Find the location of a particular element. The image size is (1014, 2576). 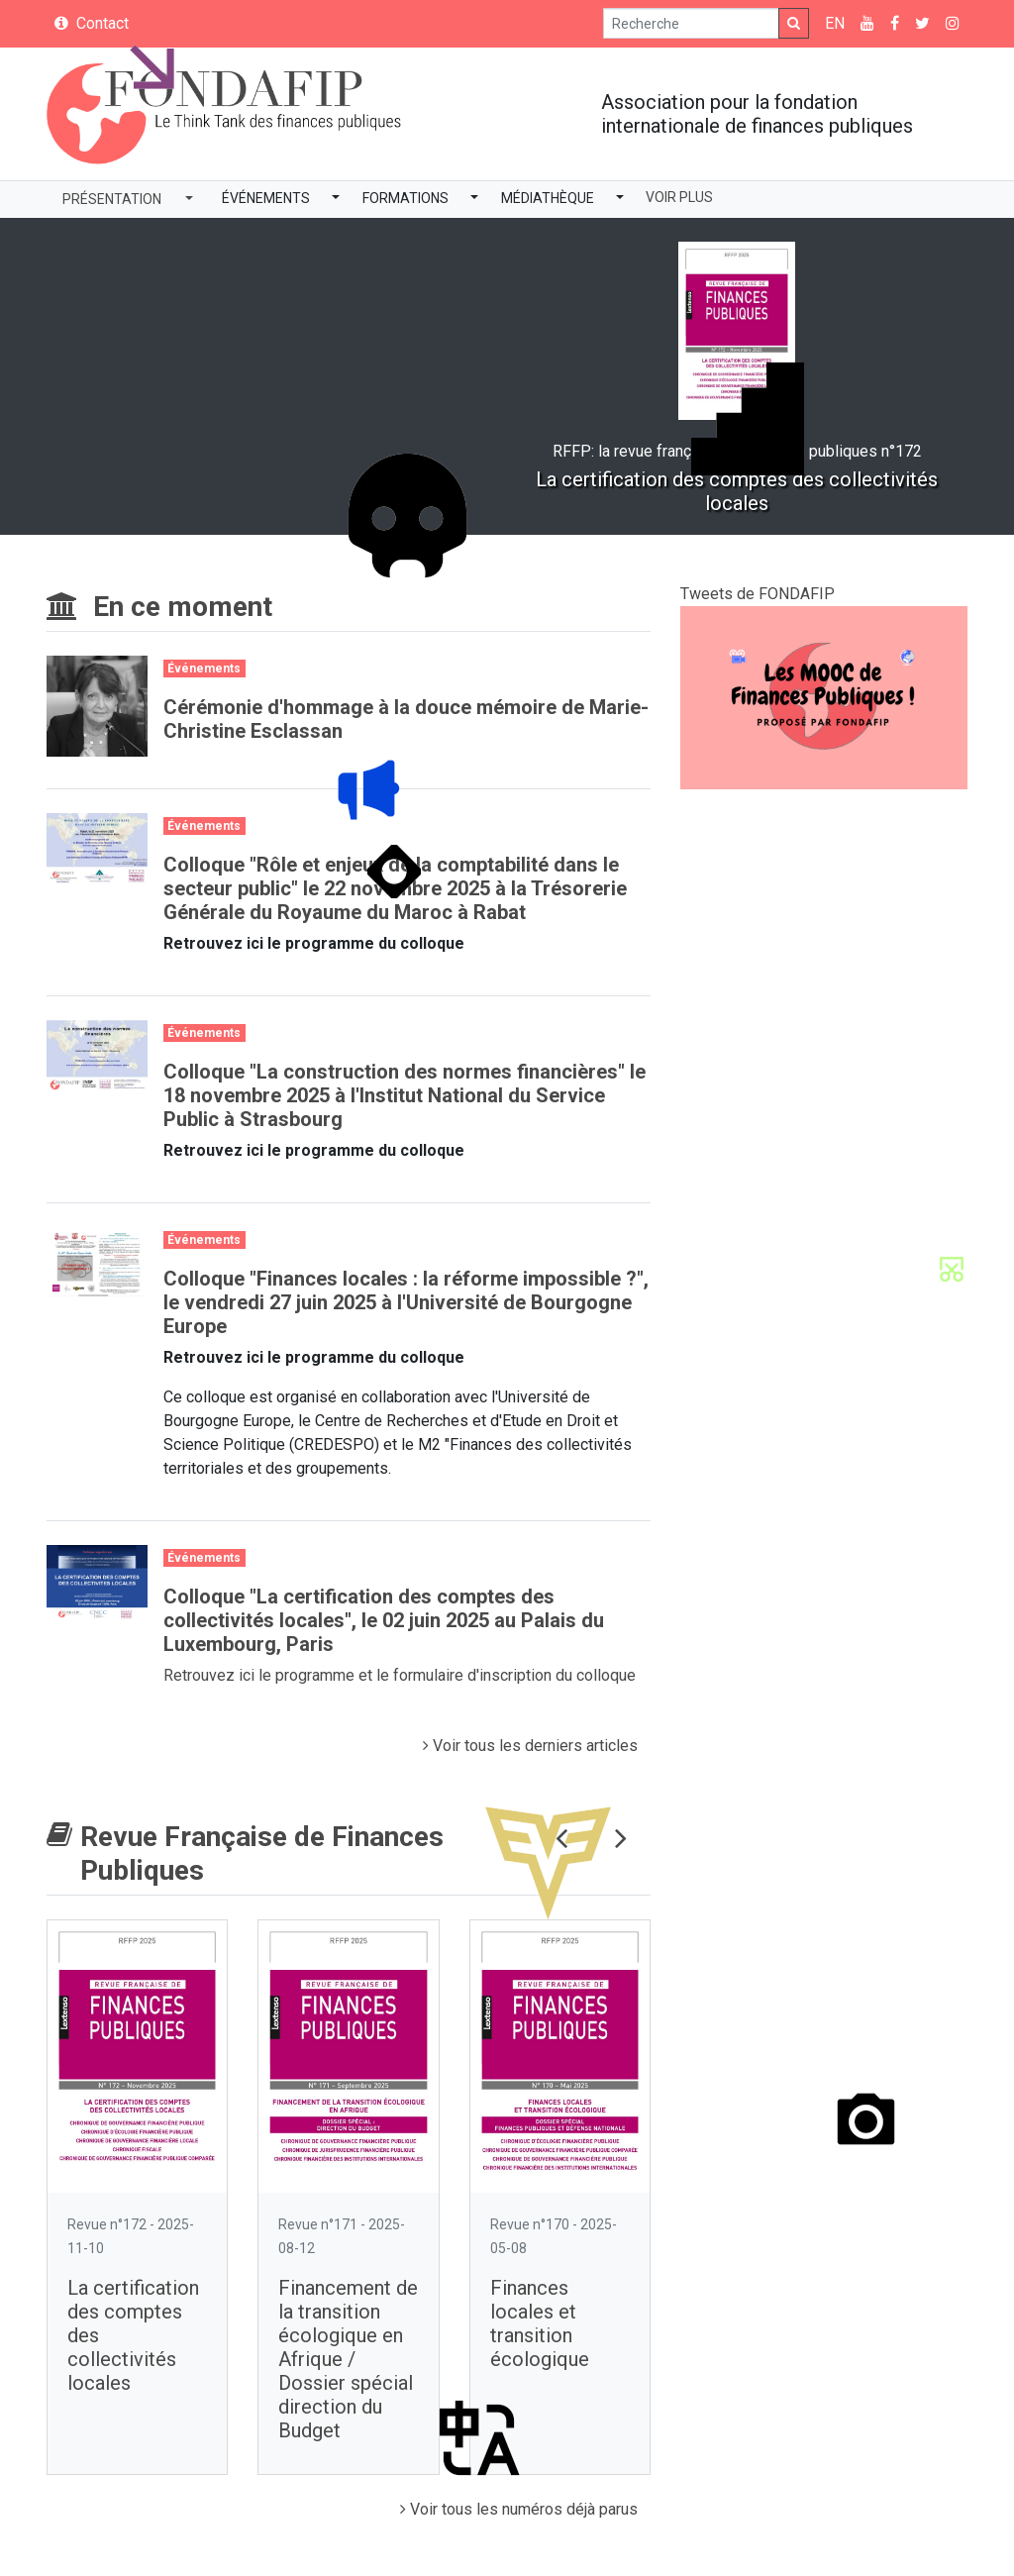

indicates danger or hazardous content is located at coordinates (407, 512).